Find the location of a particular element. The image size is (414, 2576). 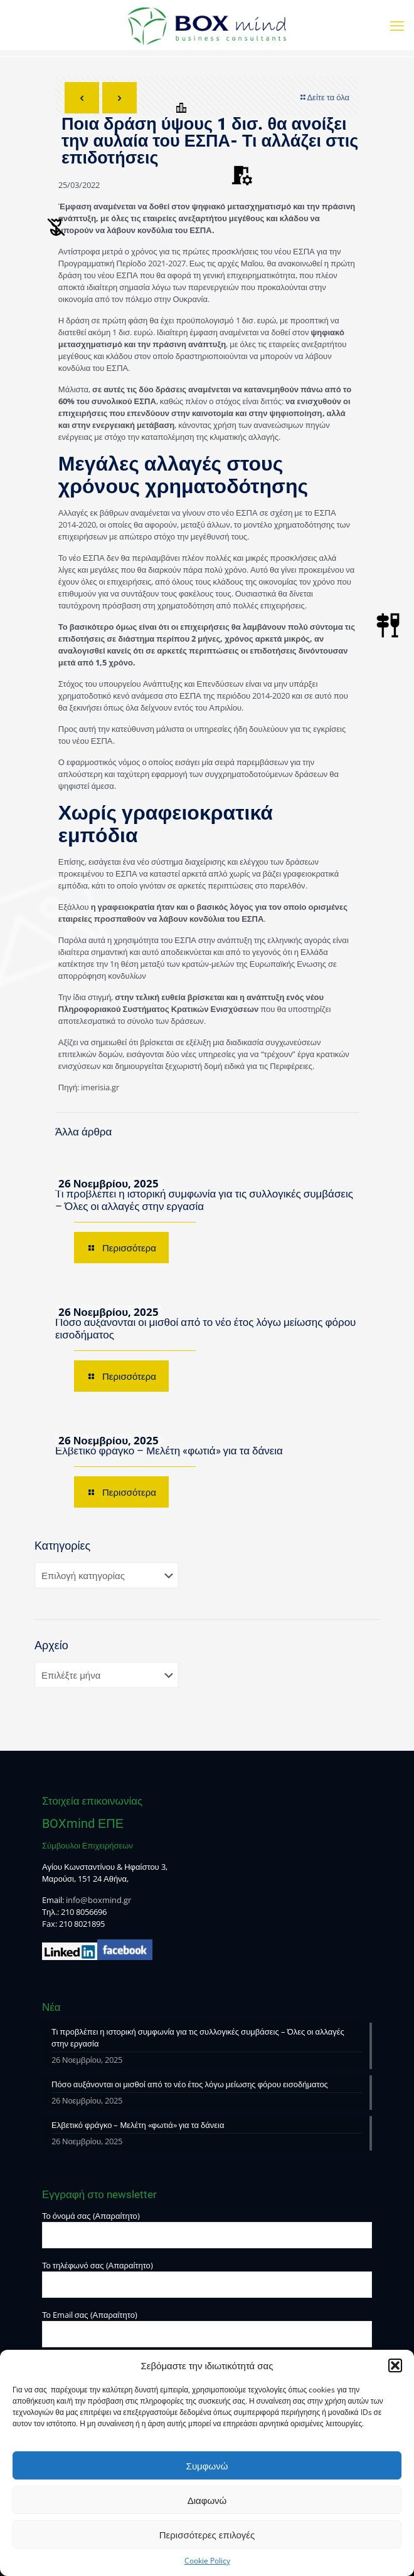

view leaderboard rankings is located at coordinates (181, 108).